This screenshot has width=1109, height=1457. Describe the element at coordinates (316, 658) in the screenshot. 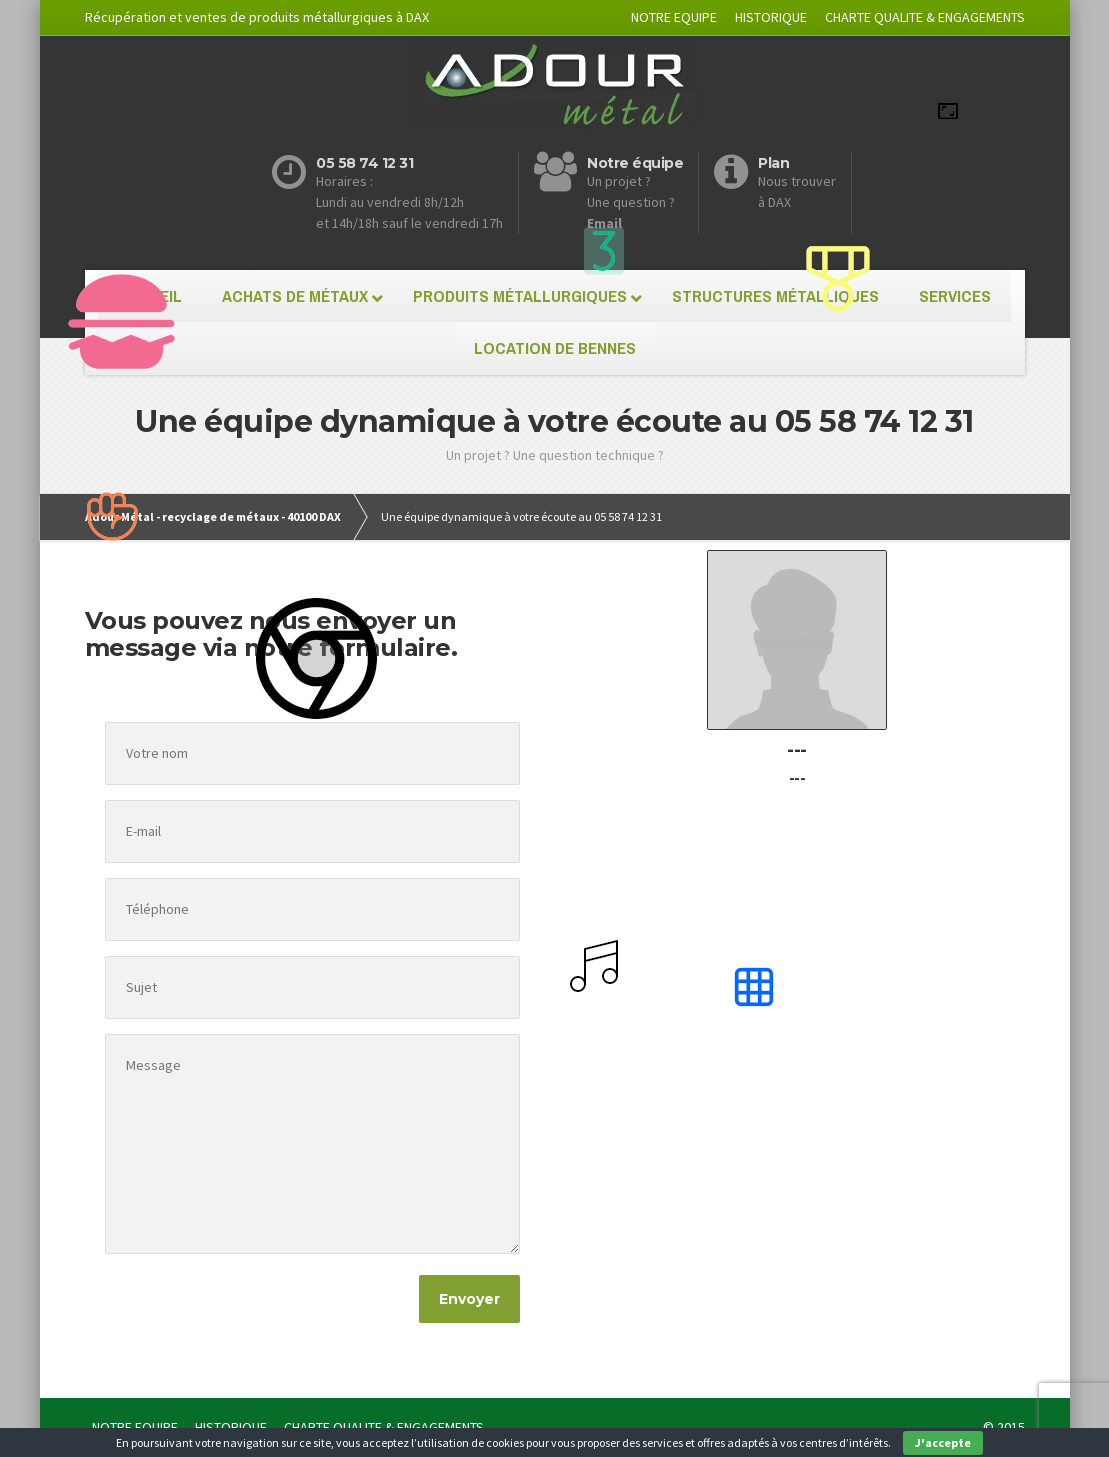

I see `open google chrome browser` at that location.